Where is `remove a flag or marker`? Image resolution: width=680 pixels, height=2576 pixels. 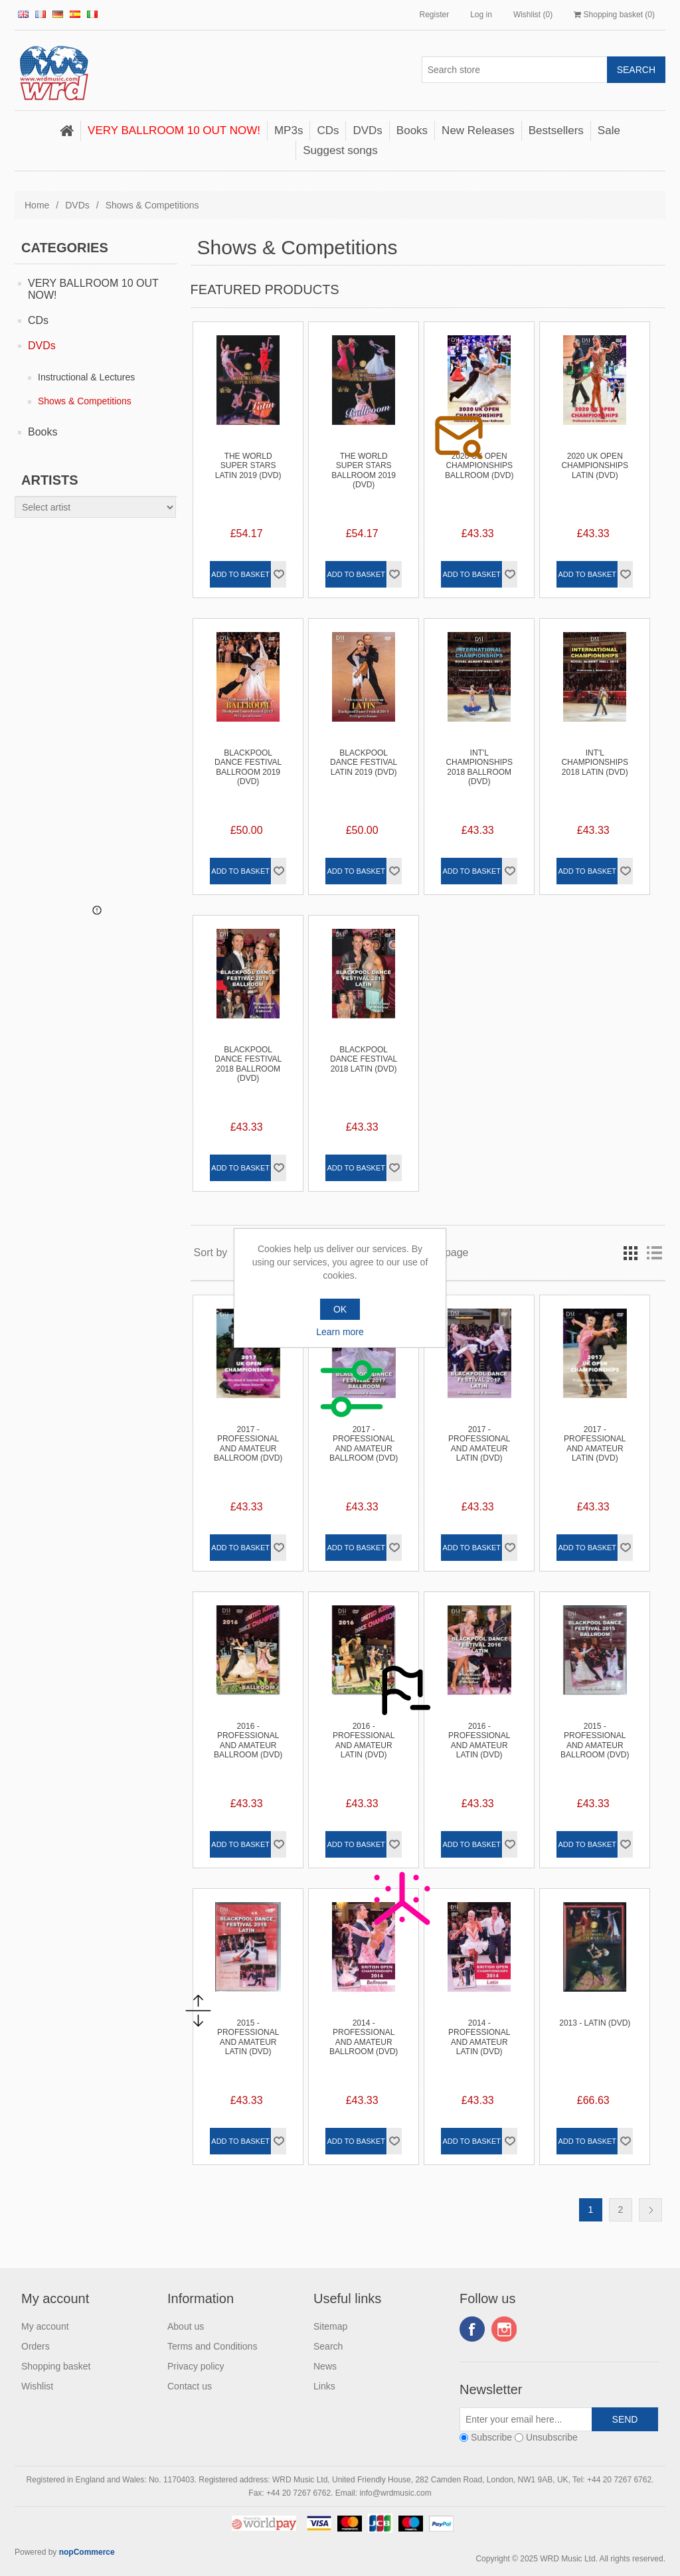 remove a flag or marker is located at coordinates (402, 1690).